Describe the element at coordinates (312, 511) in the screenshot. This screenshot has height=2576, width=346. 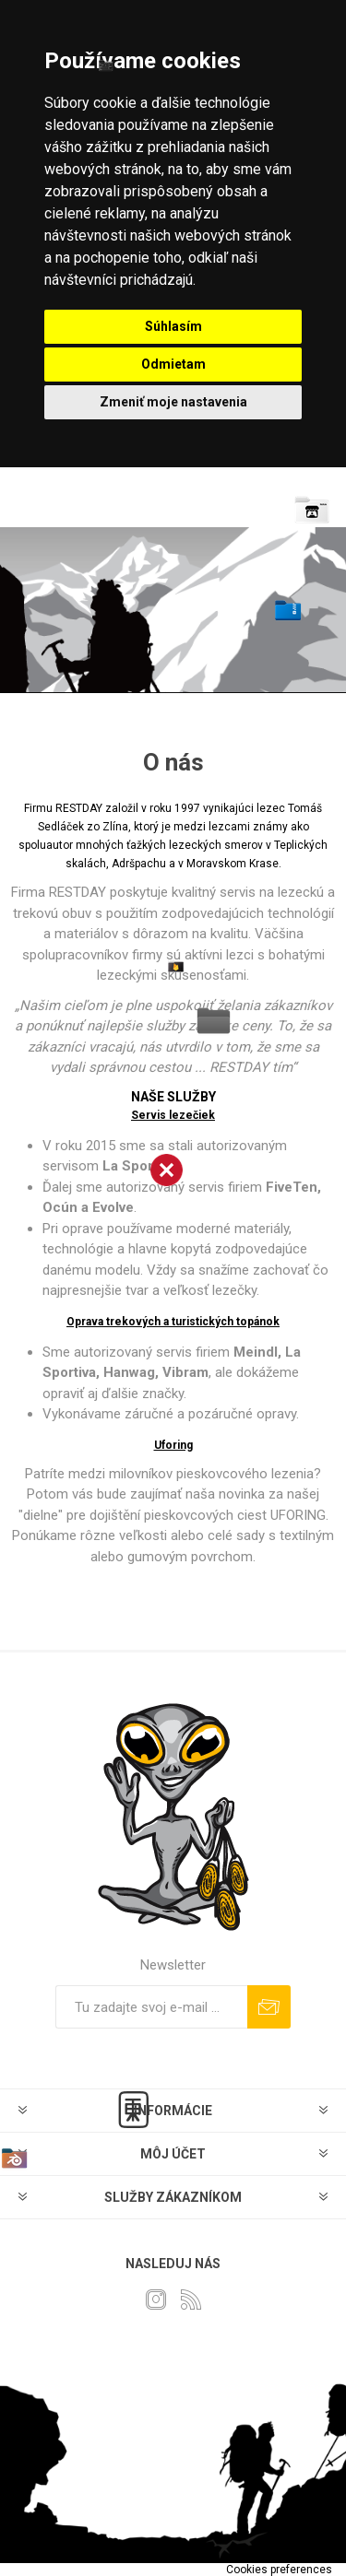
I see `open your itch.io games folder` at that location.